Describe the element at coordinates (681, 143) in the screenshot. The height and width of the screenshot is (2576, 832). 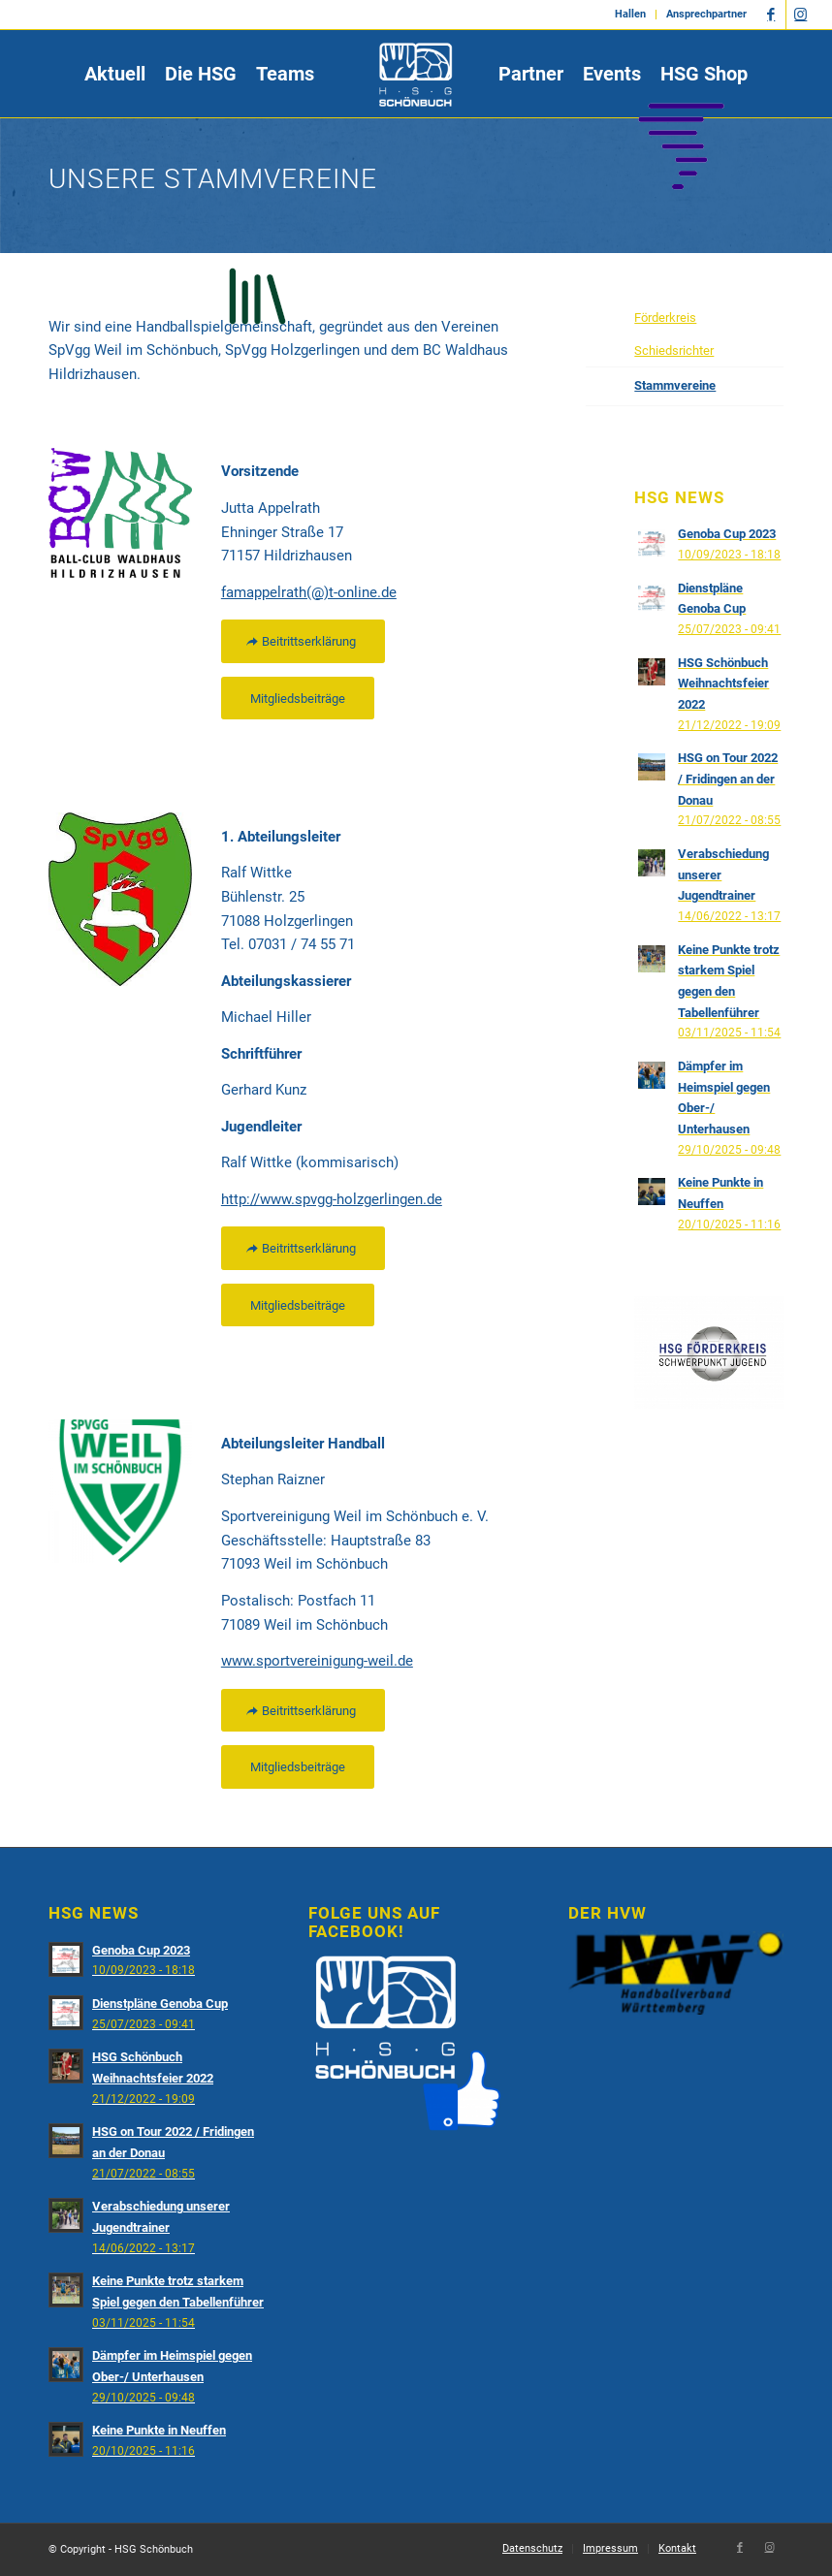
I see `indicates severe weather alert or tornado warning` at that location.